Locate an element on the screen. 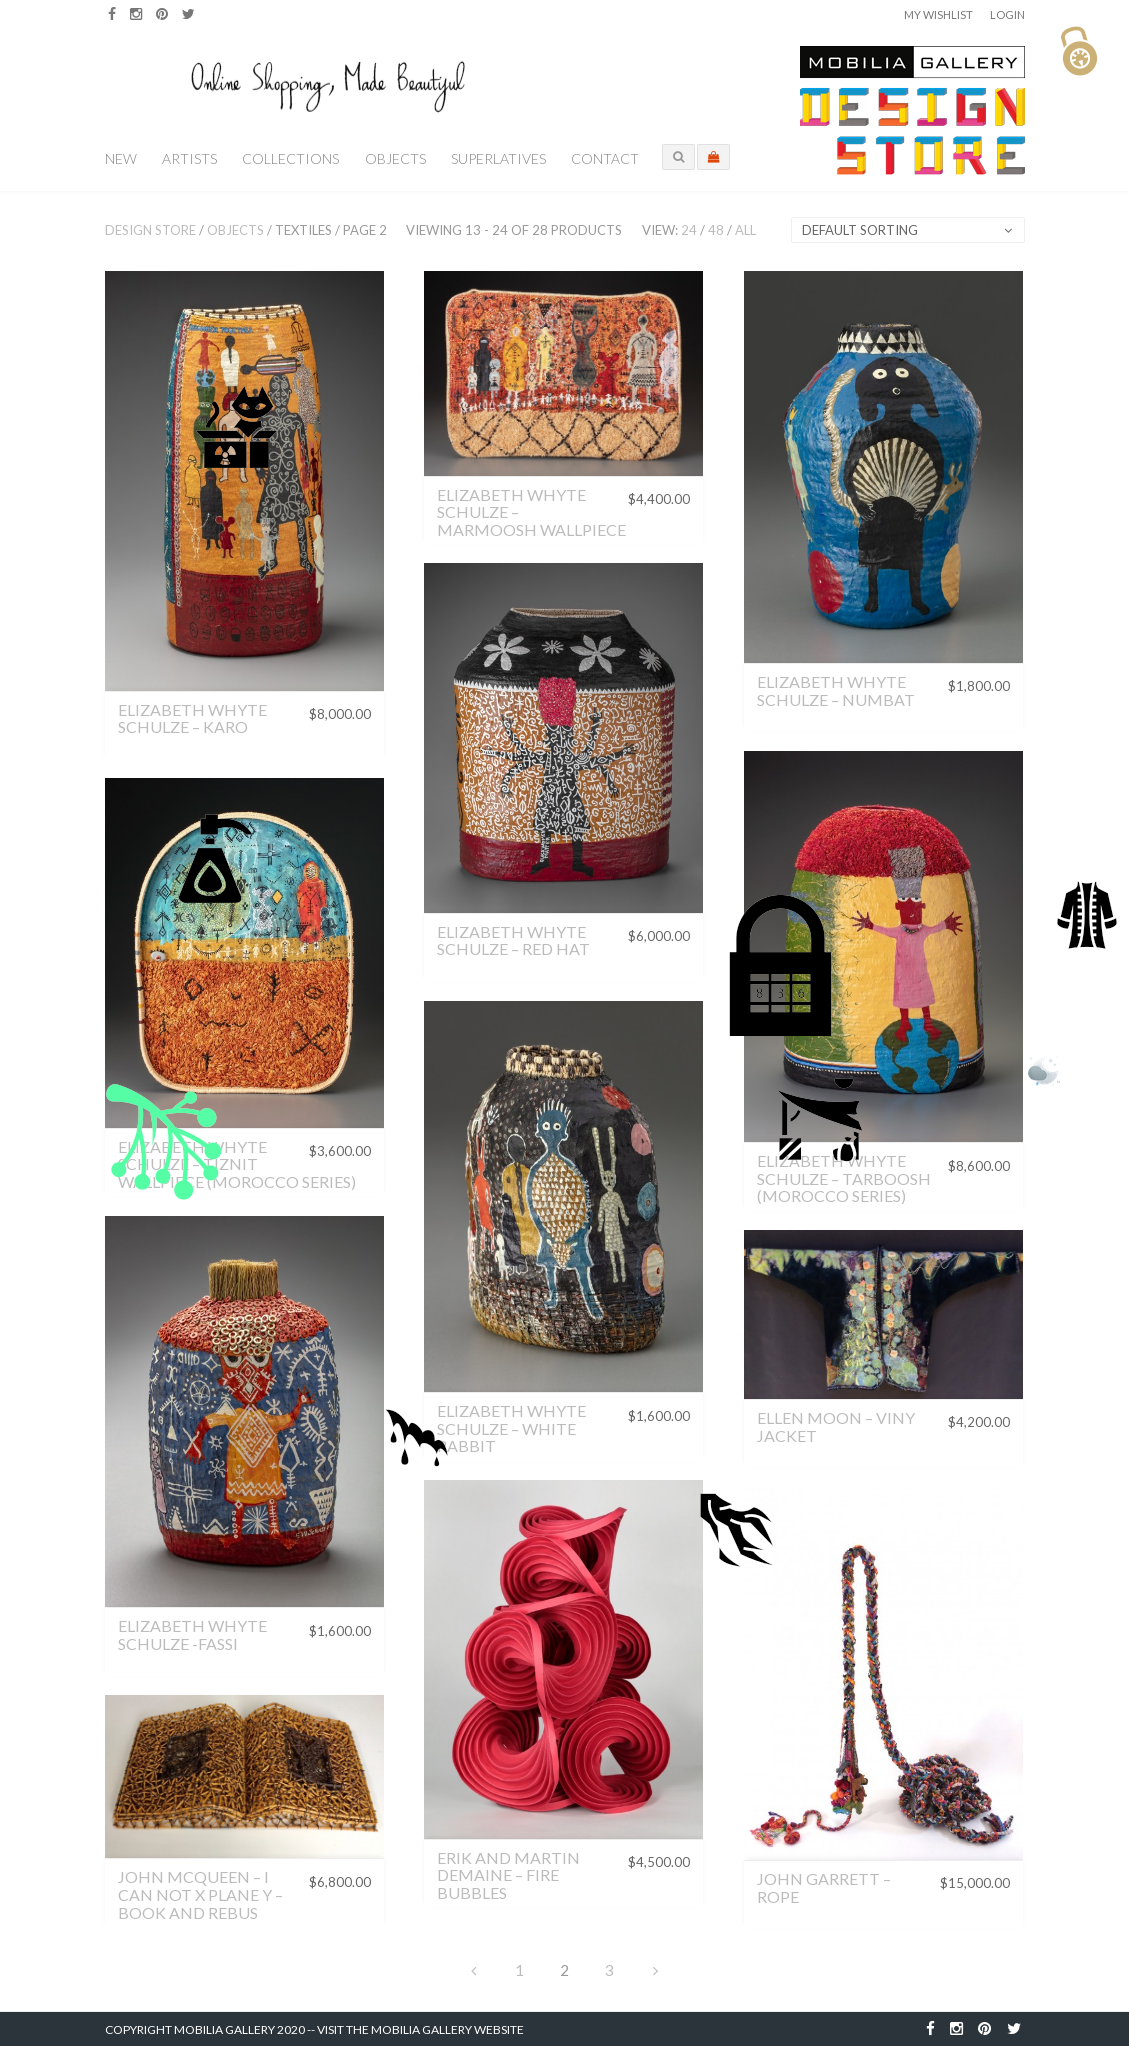 The height and width of the screenshot is (2046, 1129). access security or lock settings is located at coordinates (1078, 51).